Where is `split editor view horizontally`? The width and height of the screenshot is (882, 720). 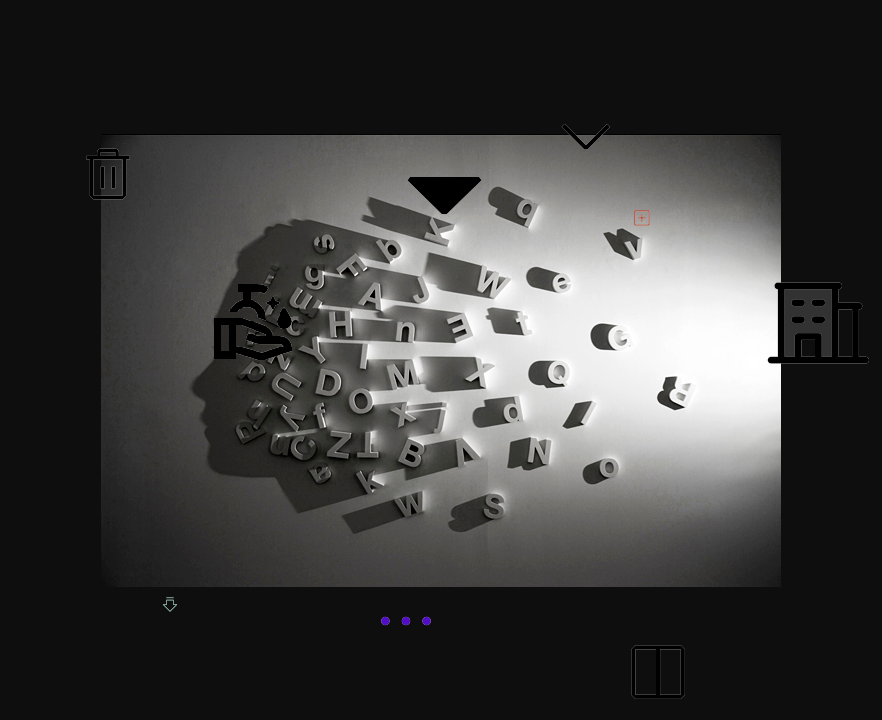 split editor view horizontally is located at coordinates (656, 670).